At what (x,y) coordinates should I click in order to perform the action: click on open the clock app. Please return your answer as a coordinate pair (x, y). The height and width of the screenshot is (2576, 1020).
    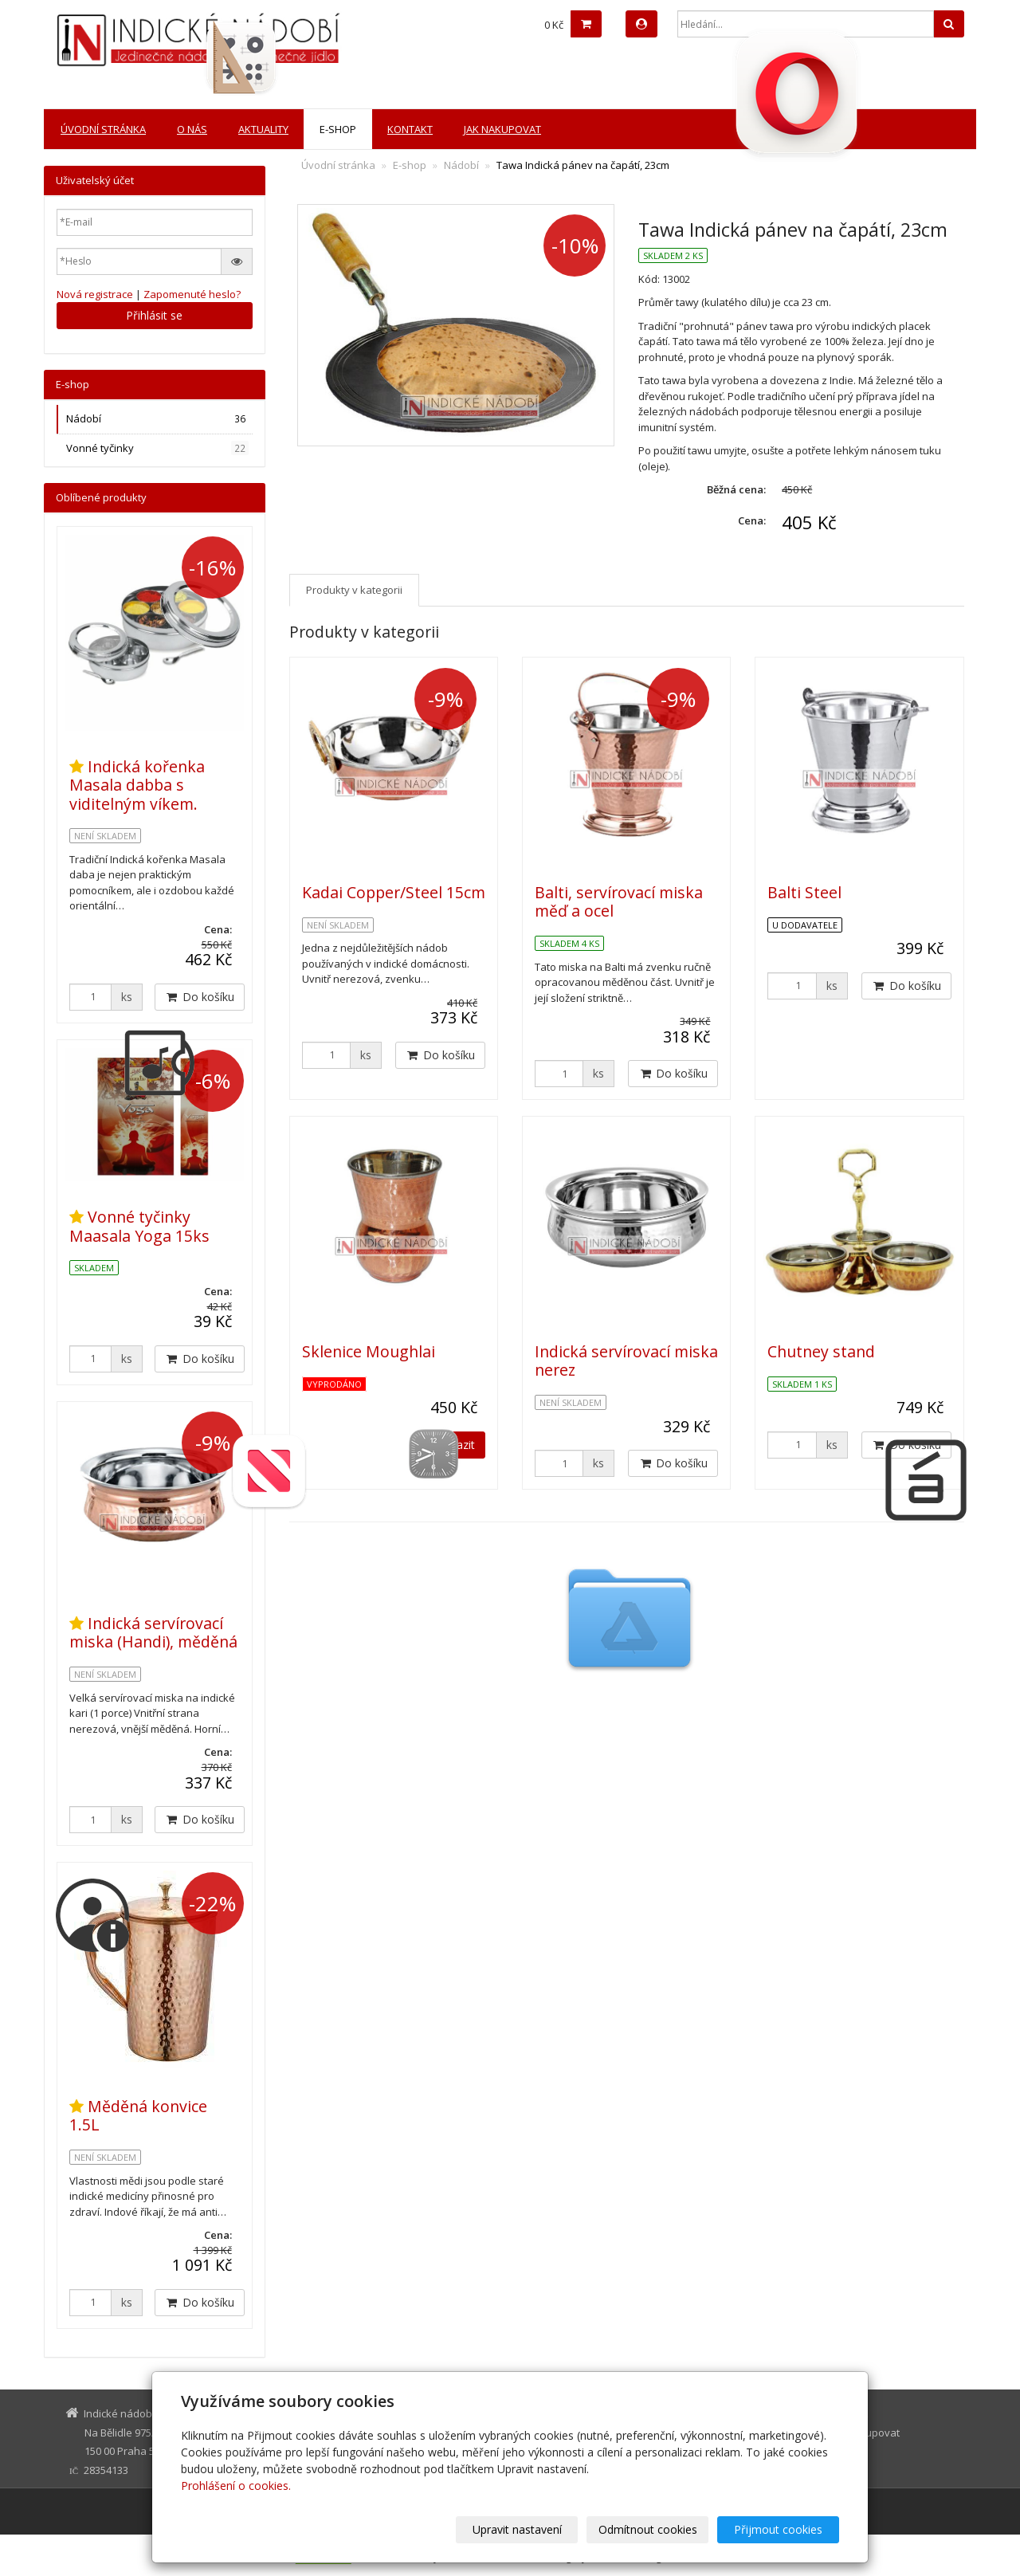
    Looking at the image, I should click on (434, 1454).